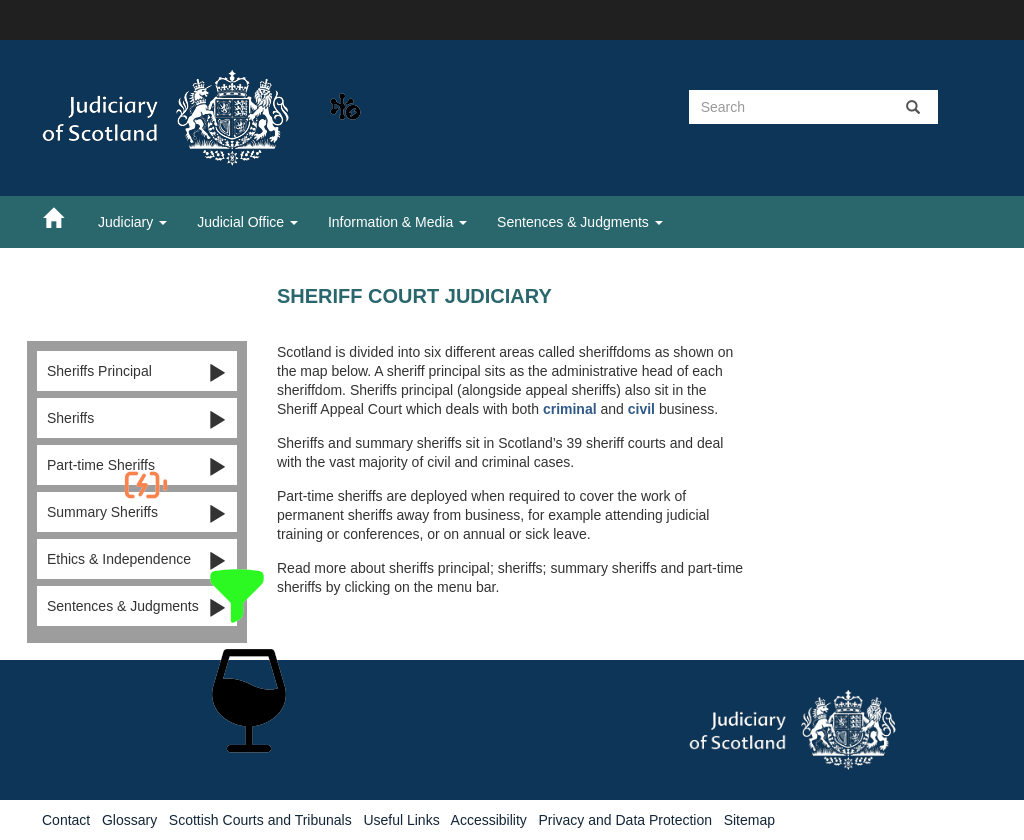  I want to click on access AI-powered network automation, so click(345, 106).